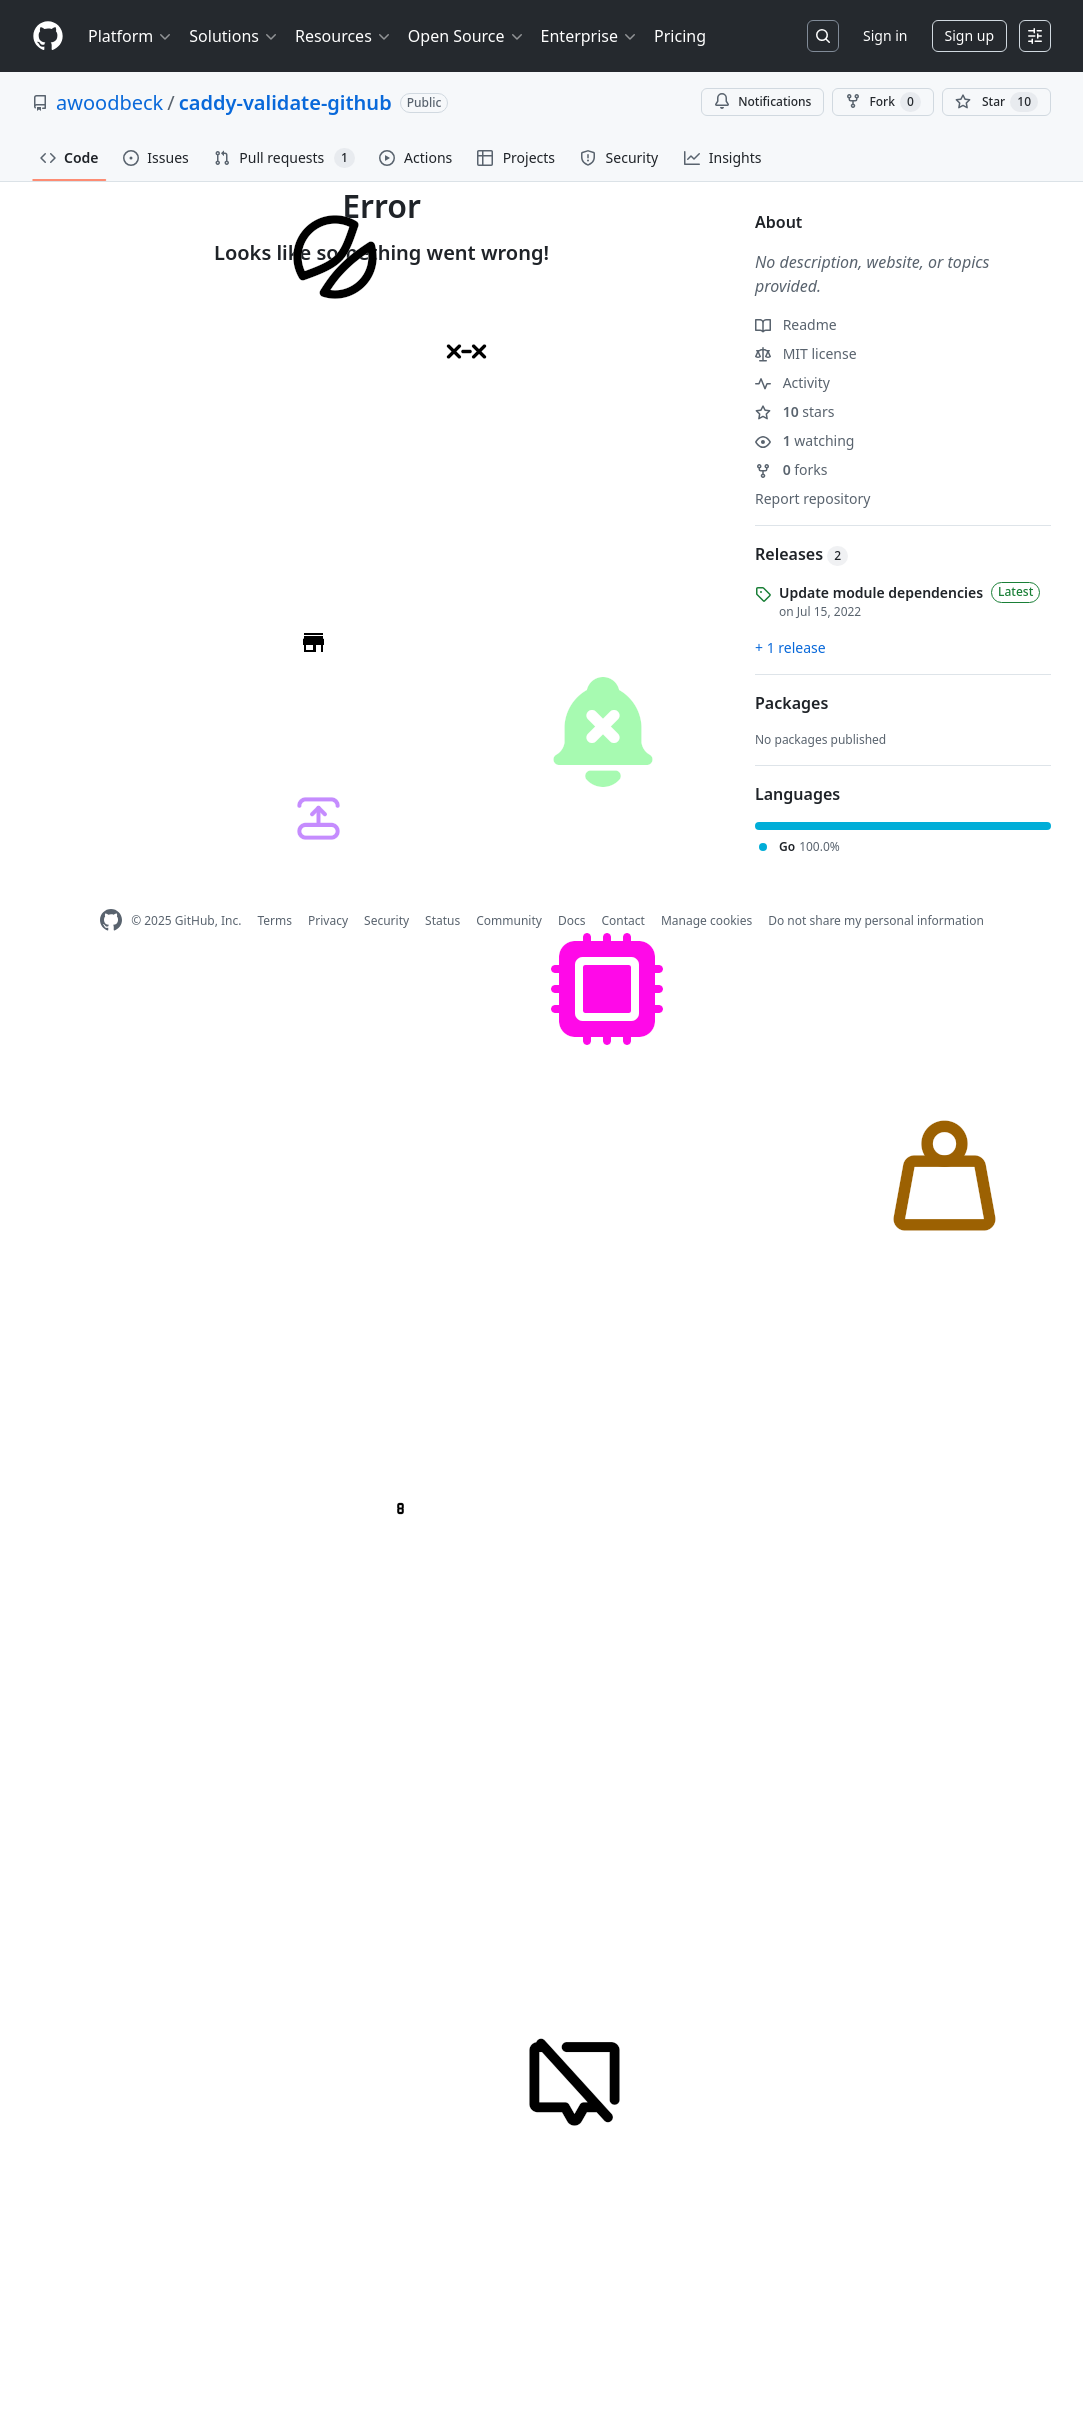 Image resolution: width=1083 pixels, height=2430 pixels. What do you see at coordinates (335, 257) in the screenshot?
I see `open sharik file sharing app` at bounding box center [335, 257].